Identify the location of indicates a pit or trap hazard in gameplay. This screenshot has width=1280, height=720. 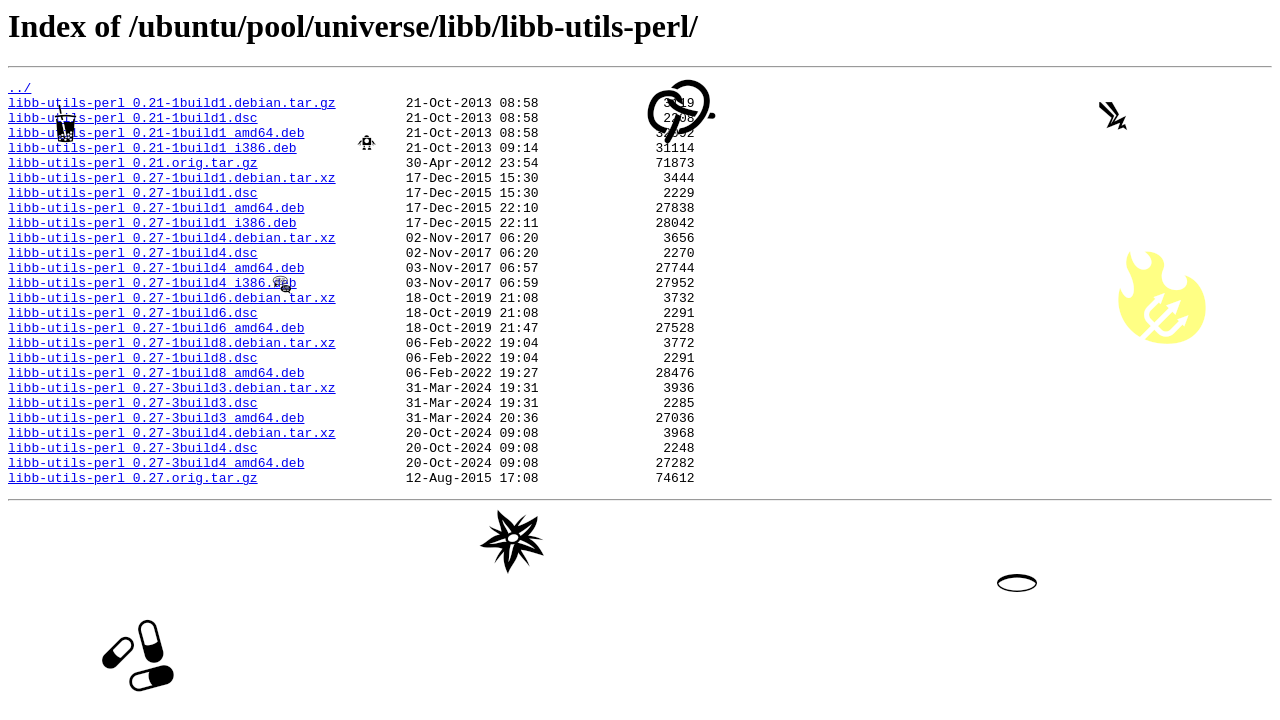
(1017, 583).